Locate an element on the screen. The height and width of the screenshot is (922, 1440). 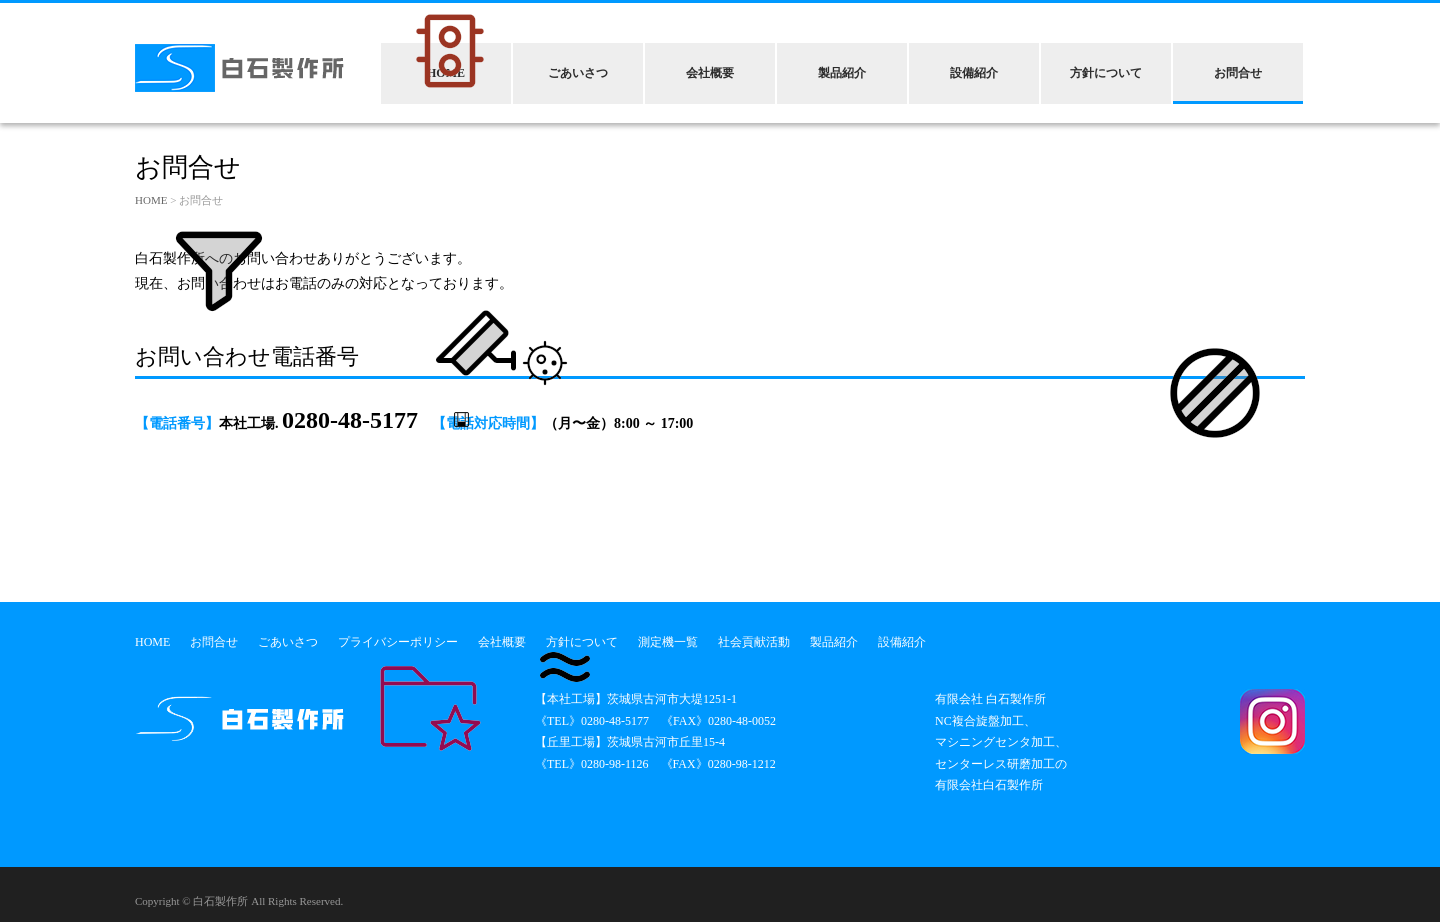
indicates approximate or estimated value is located at coordinates (565, 667).